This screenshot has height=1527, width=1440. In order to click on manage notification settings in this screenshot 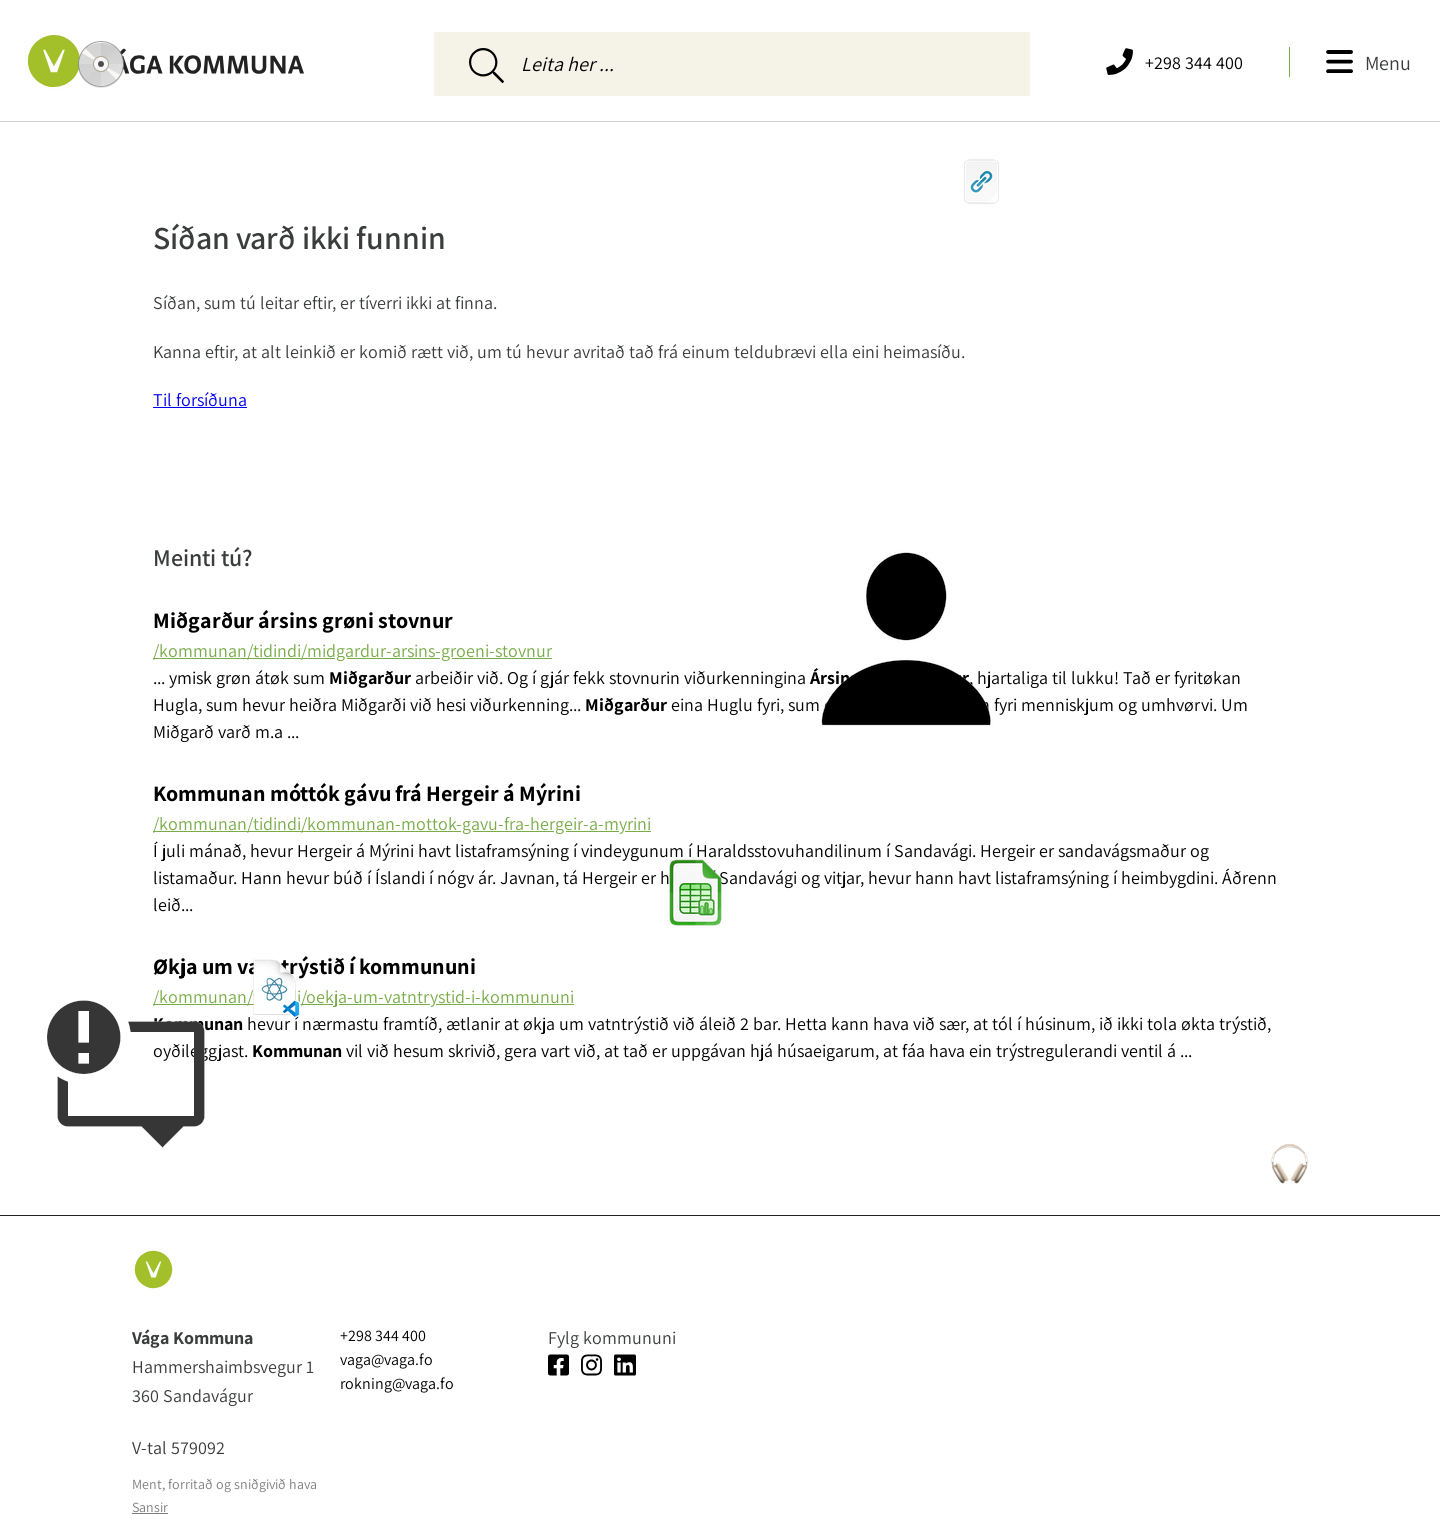, I will do `click(131, 1074)`.